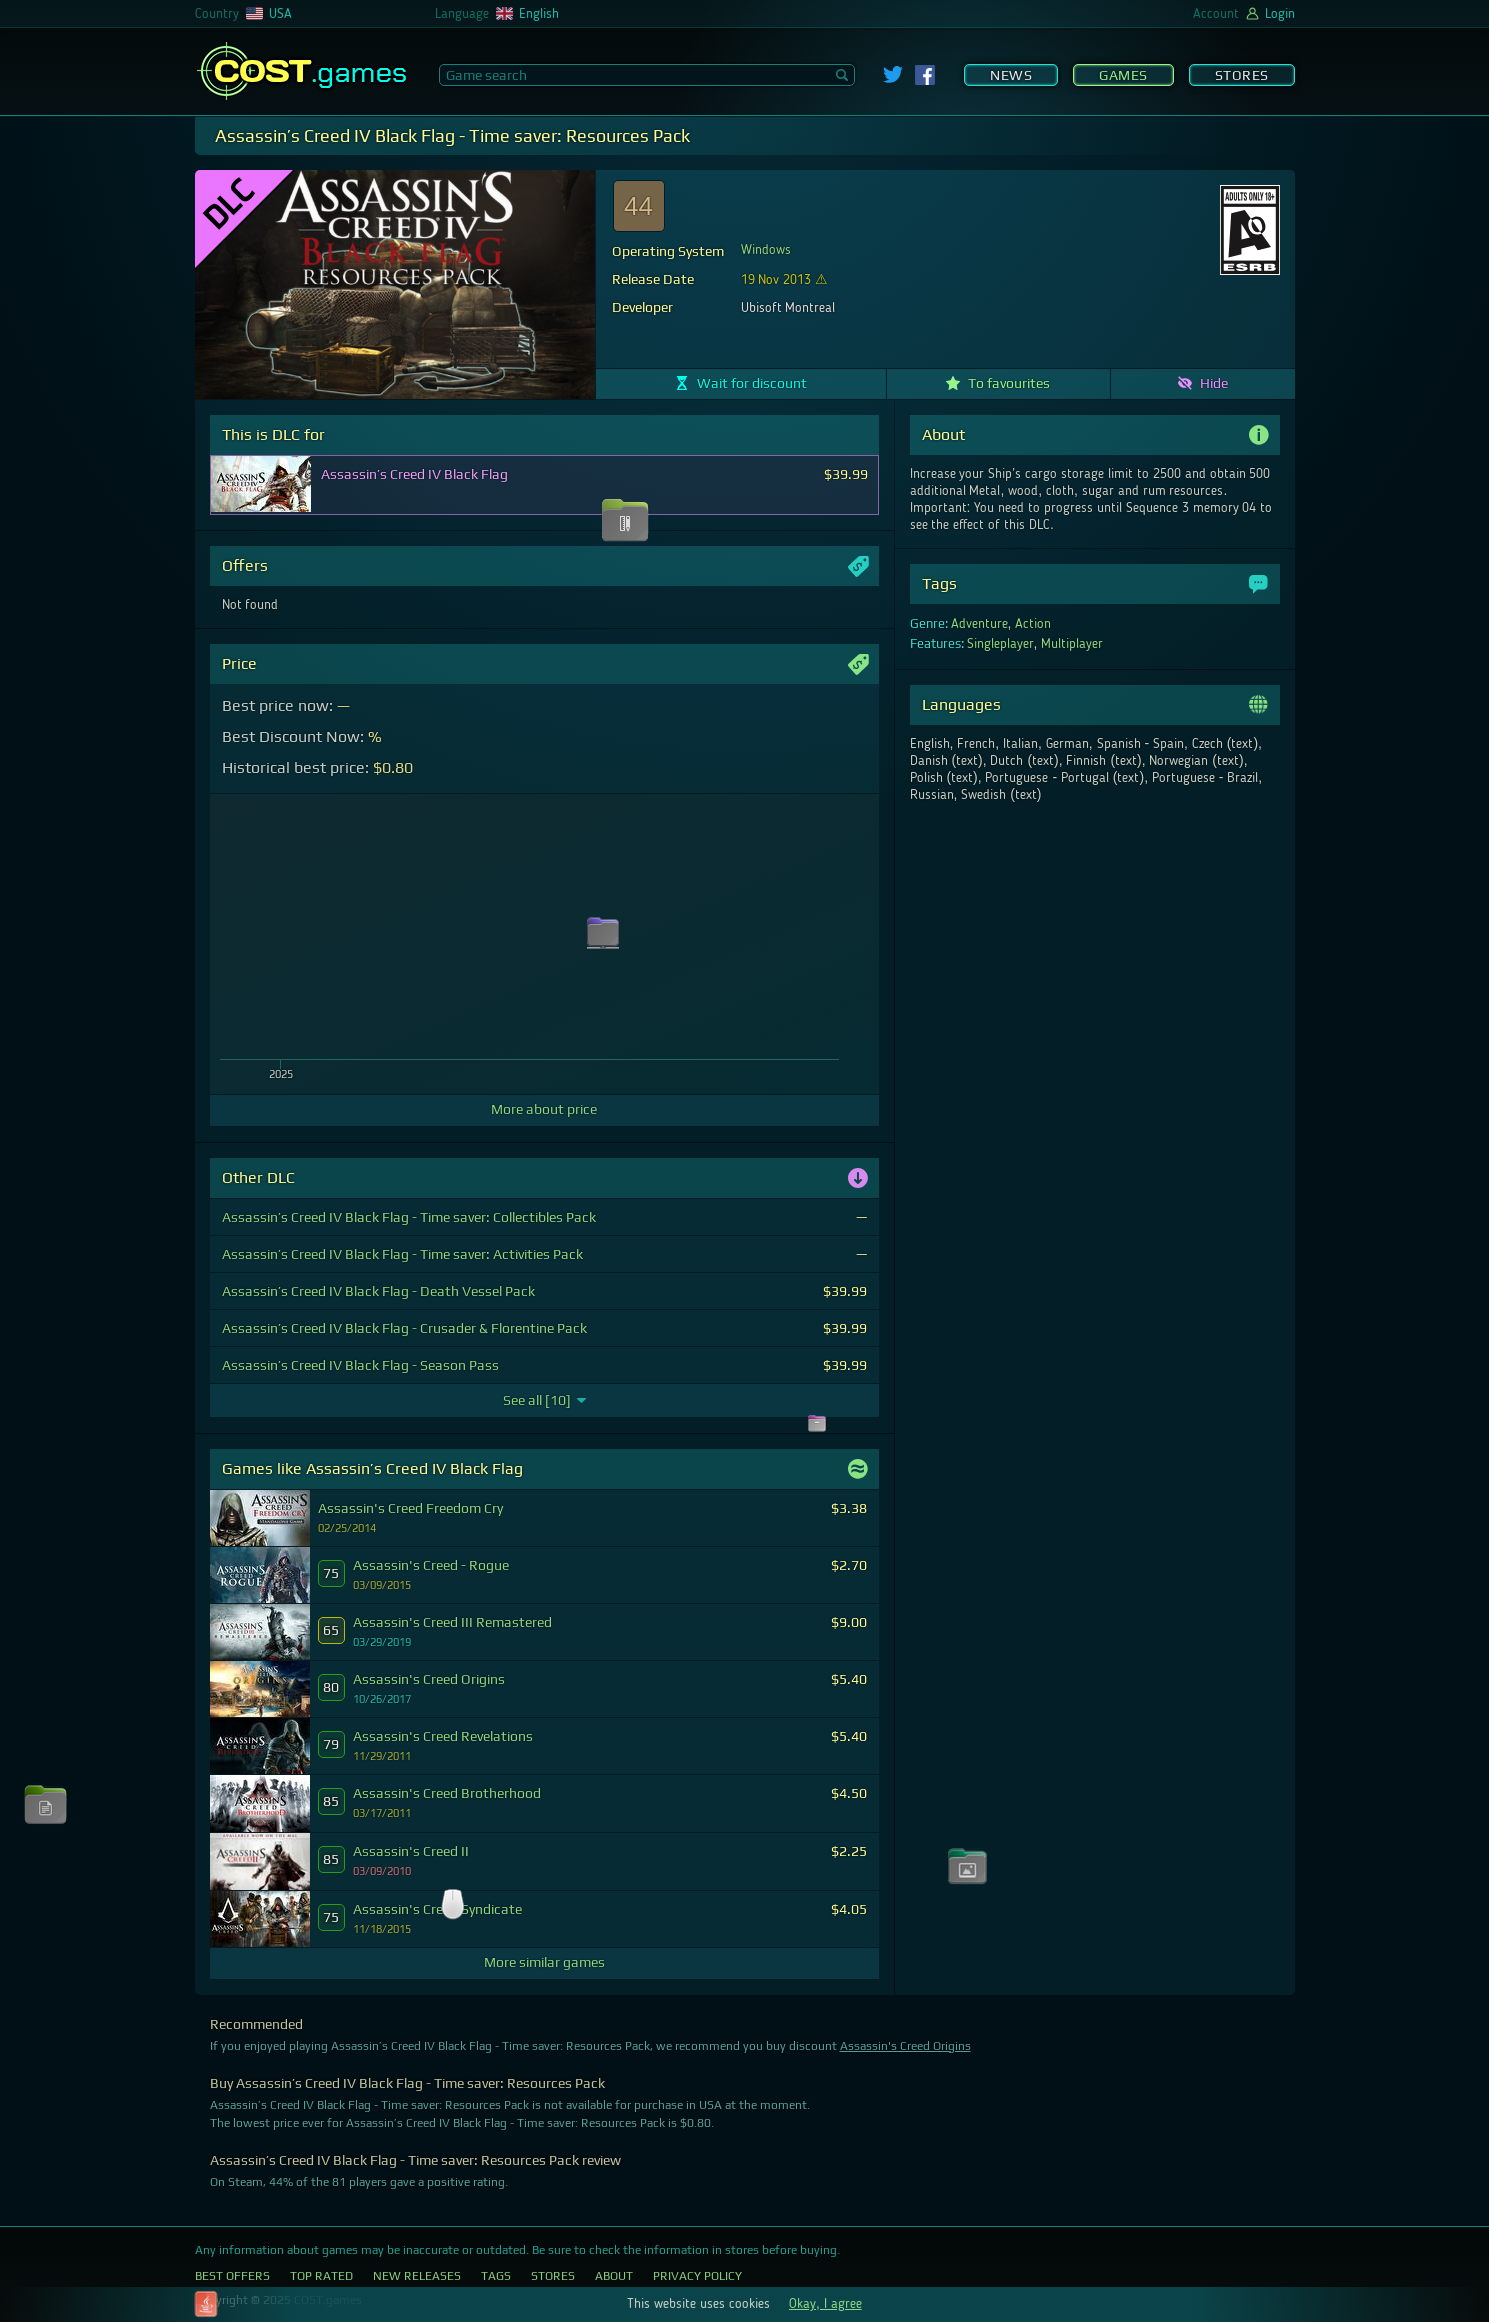  What do you see at coordinates (45, 1804) in the screenshot?
I see `open your documents folder` at bounding box center [45, 1804].